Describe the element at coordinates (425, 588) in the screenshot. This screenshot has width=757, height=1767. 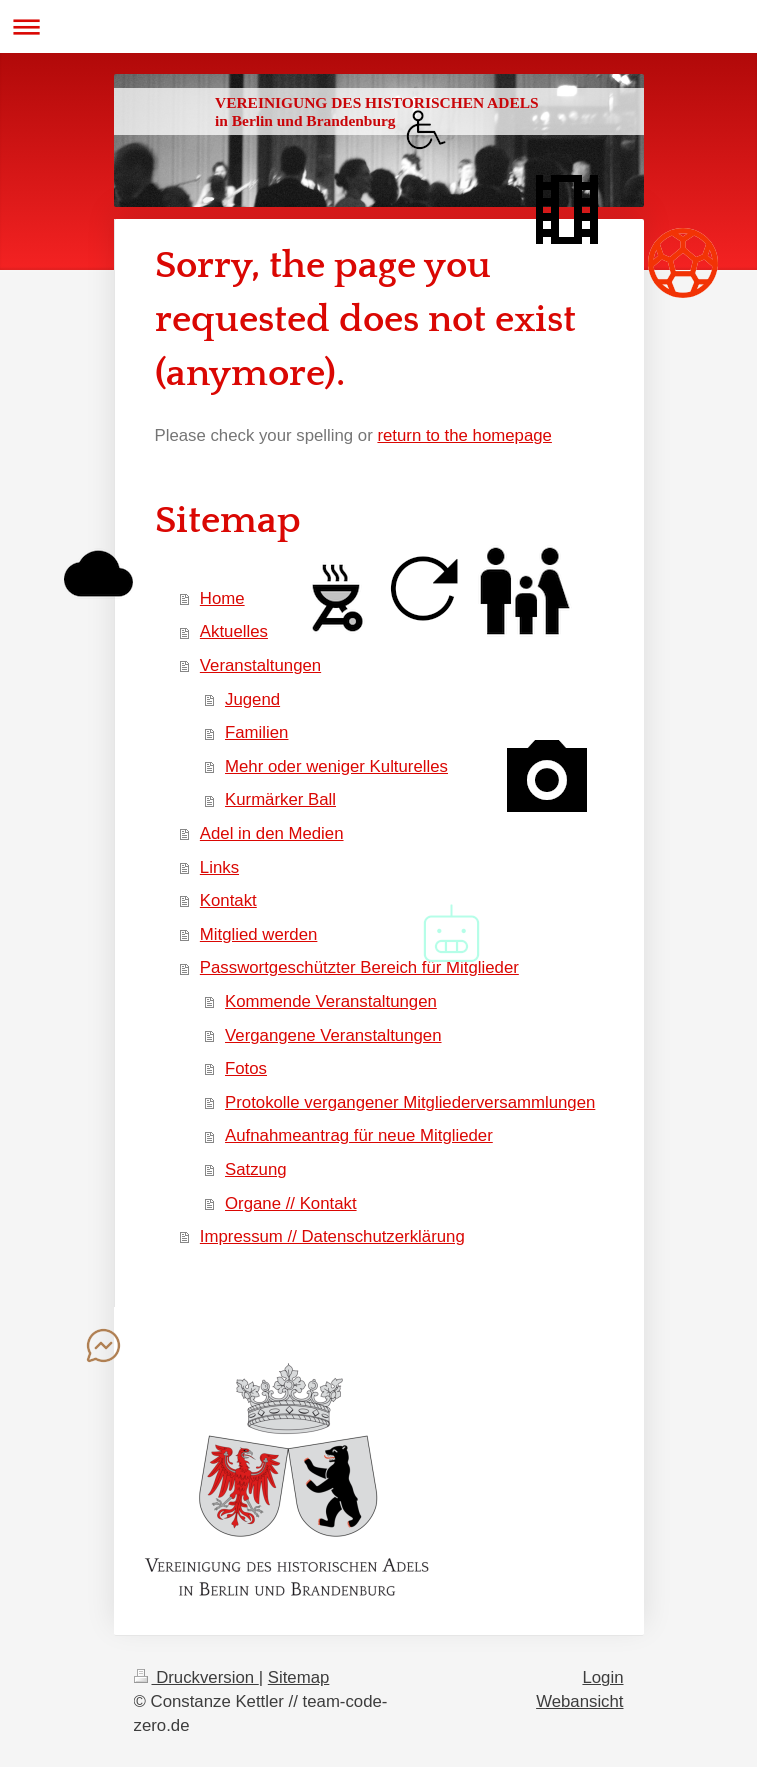
I see `reload or refresh the current page` at that location.